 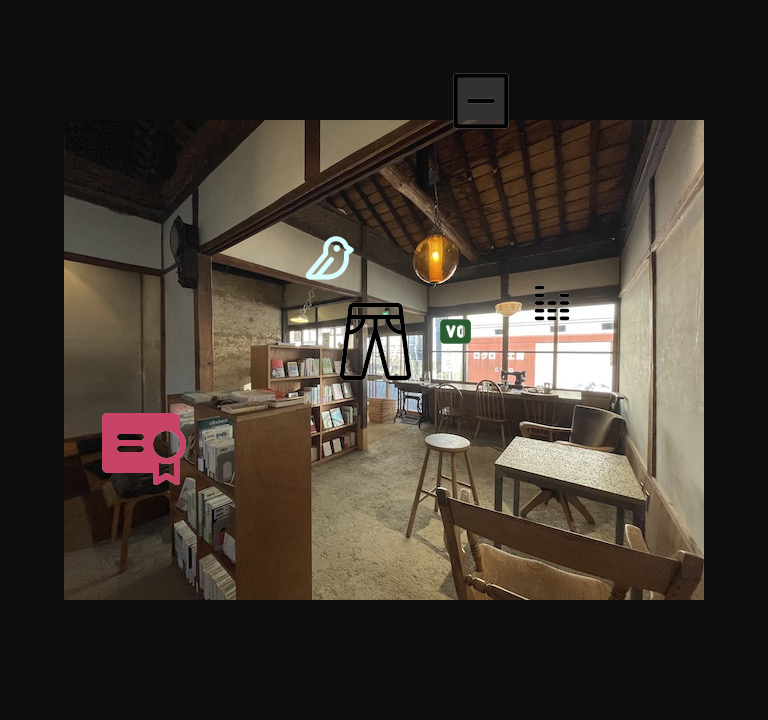 What do you see at coordinates (375, 341) in the screenshot?
I see `browse pants or bottoms category` at bounding box center [375, 341].